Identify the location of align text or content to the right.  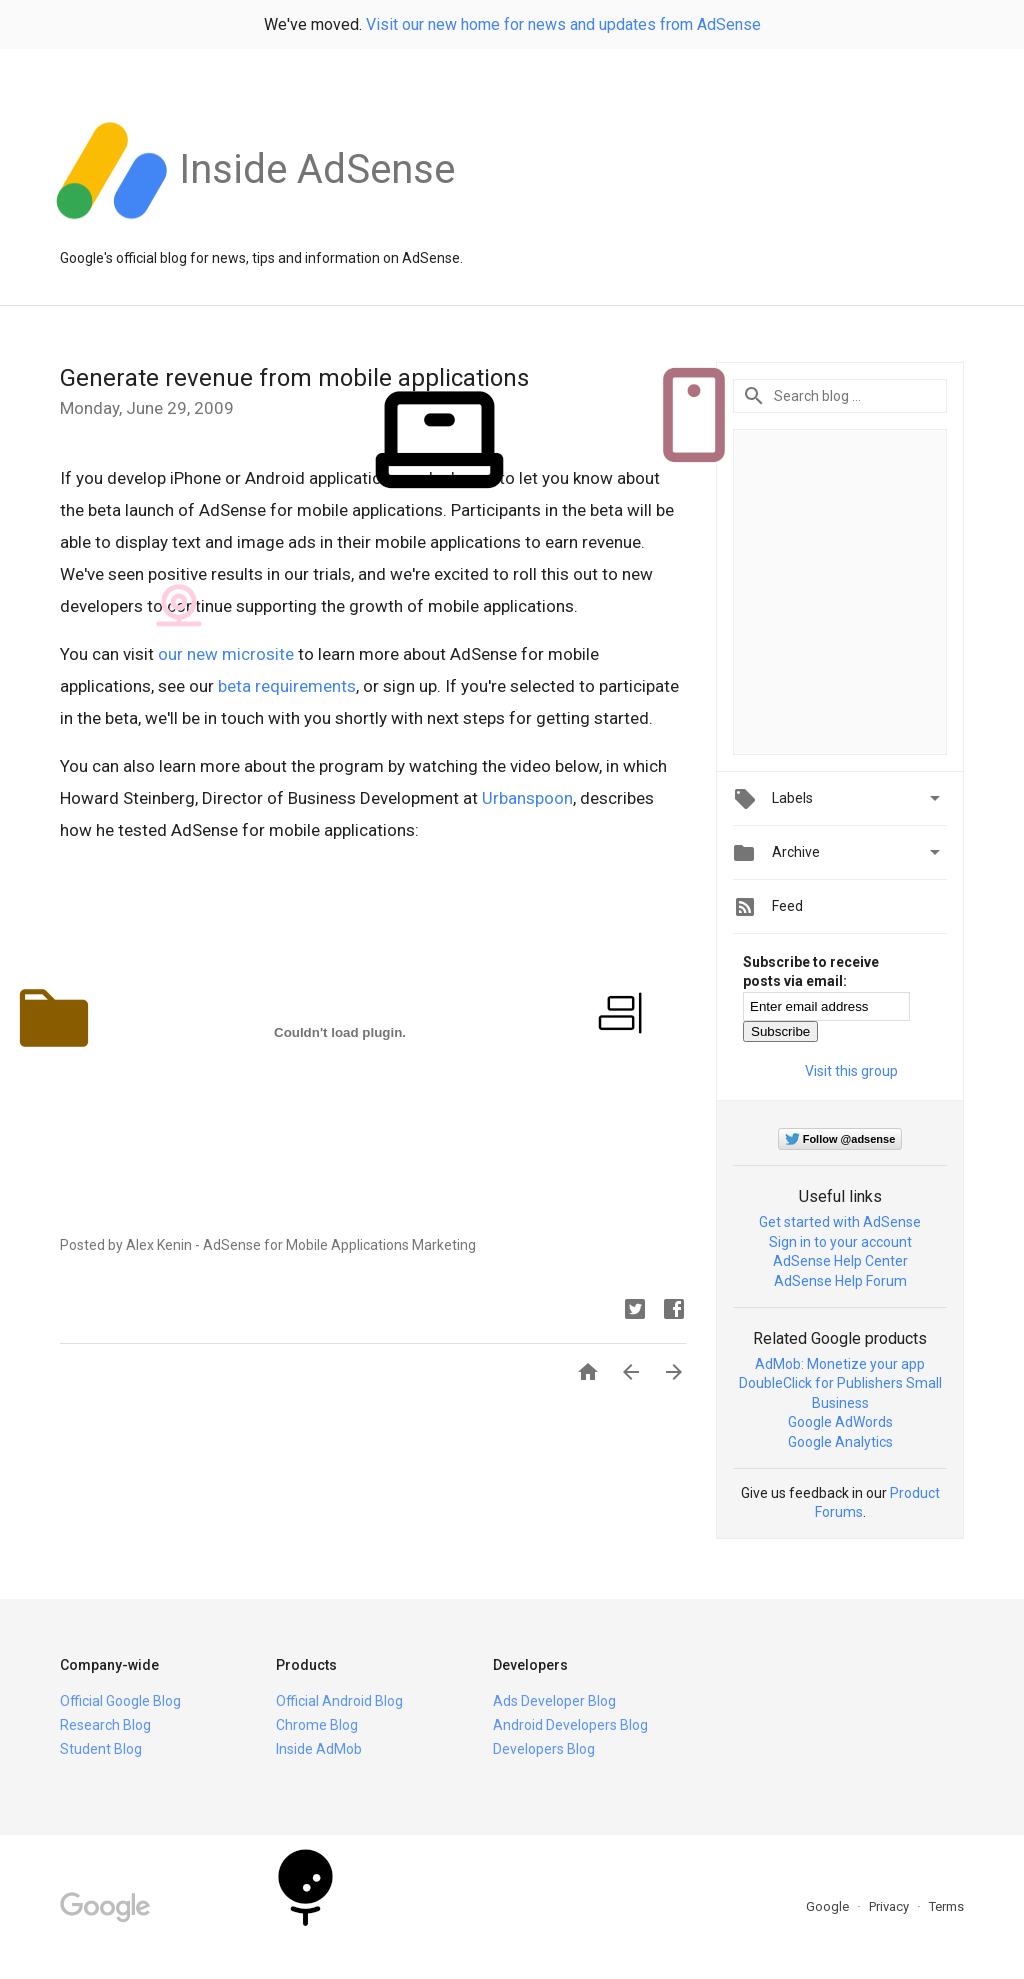
(621, 1013).